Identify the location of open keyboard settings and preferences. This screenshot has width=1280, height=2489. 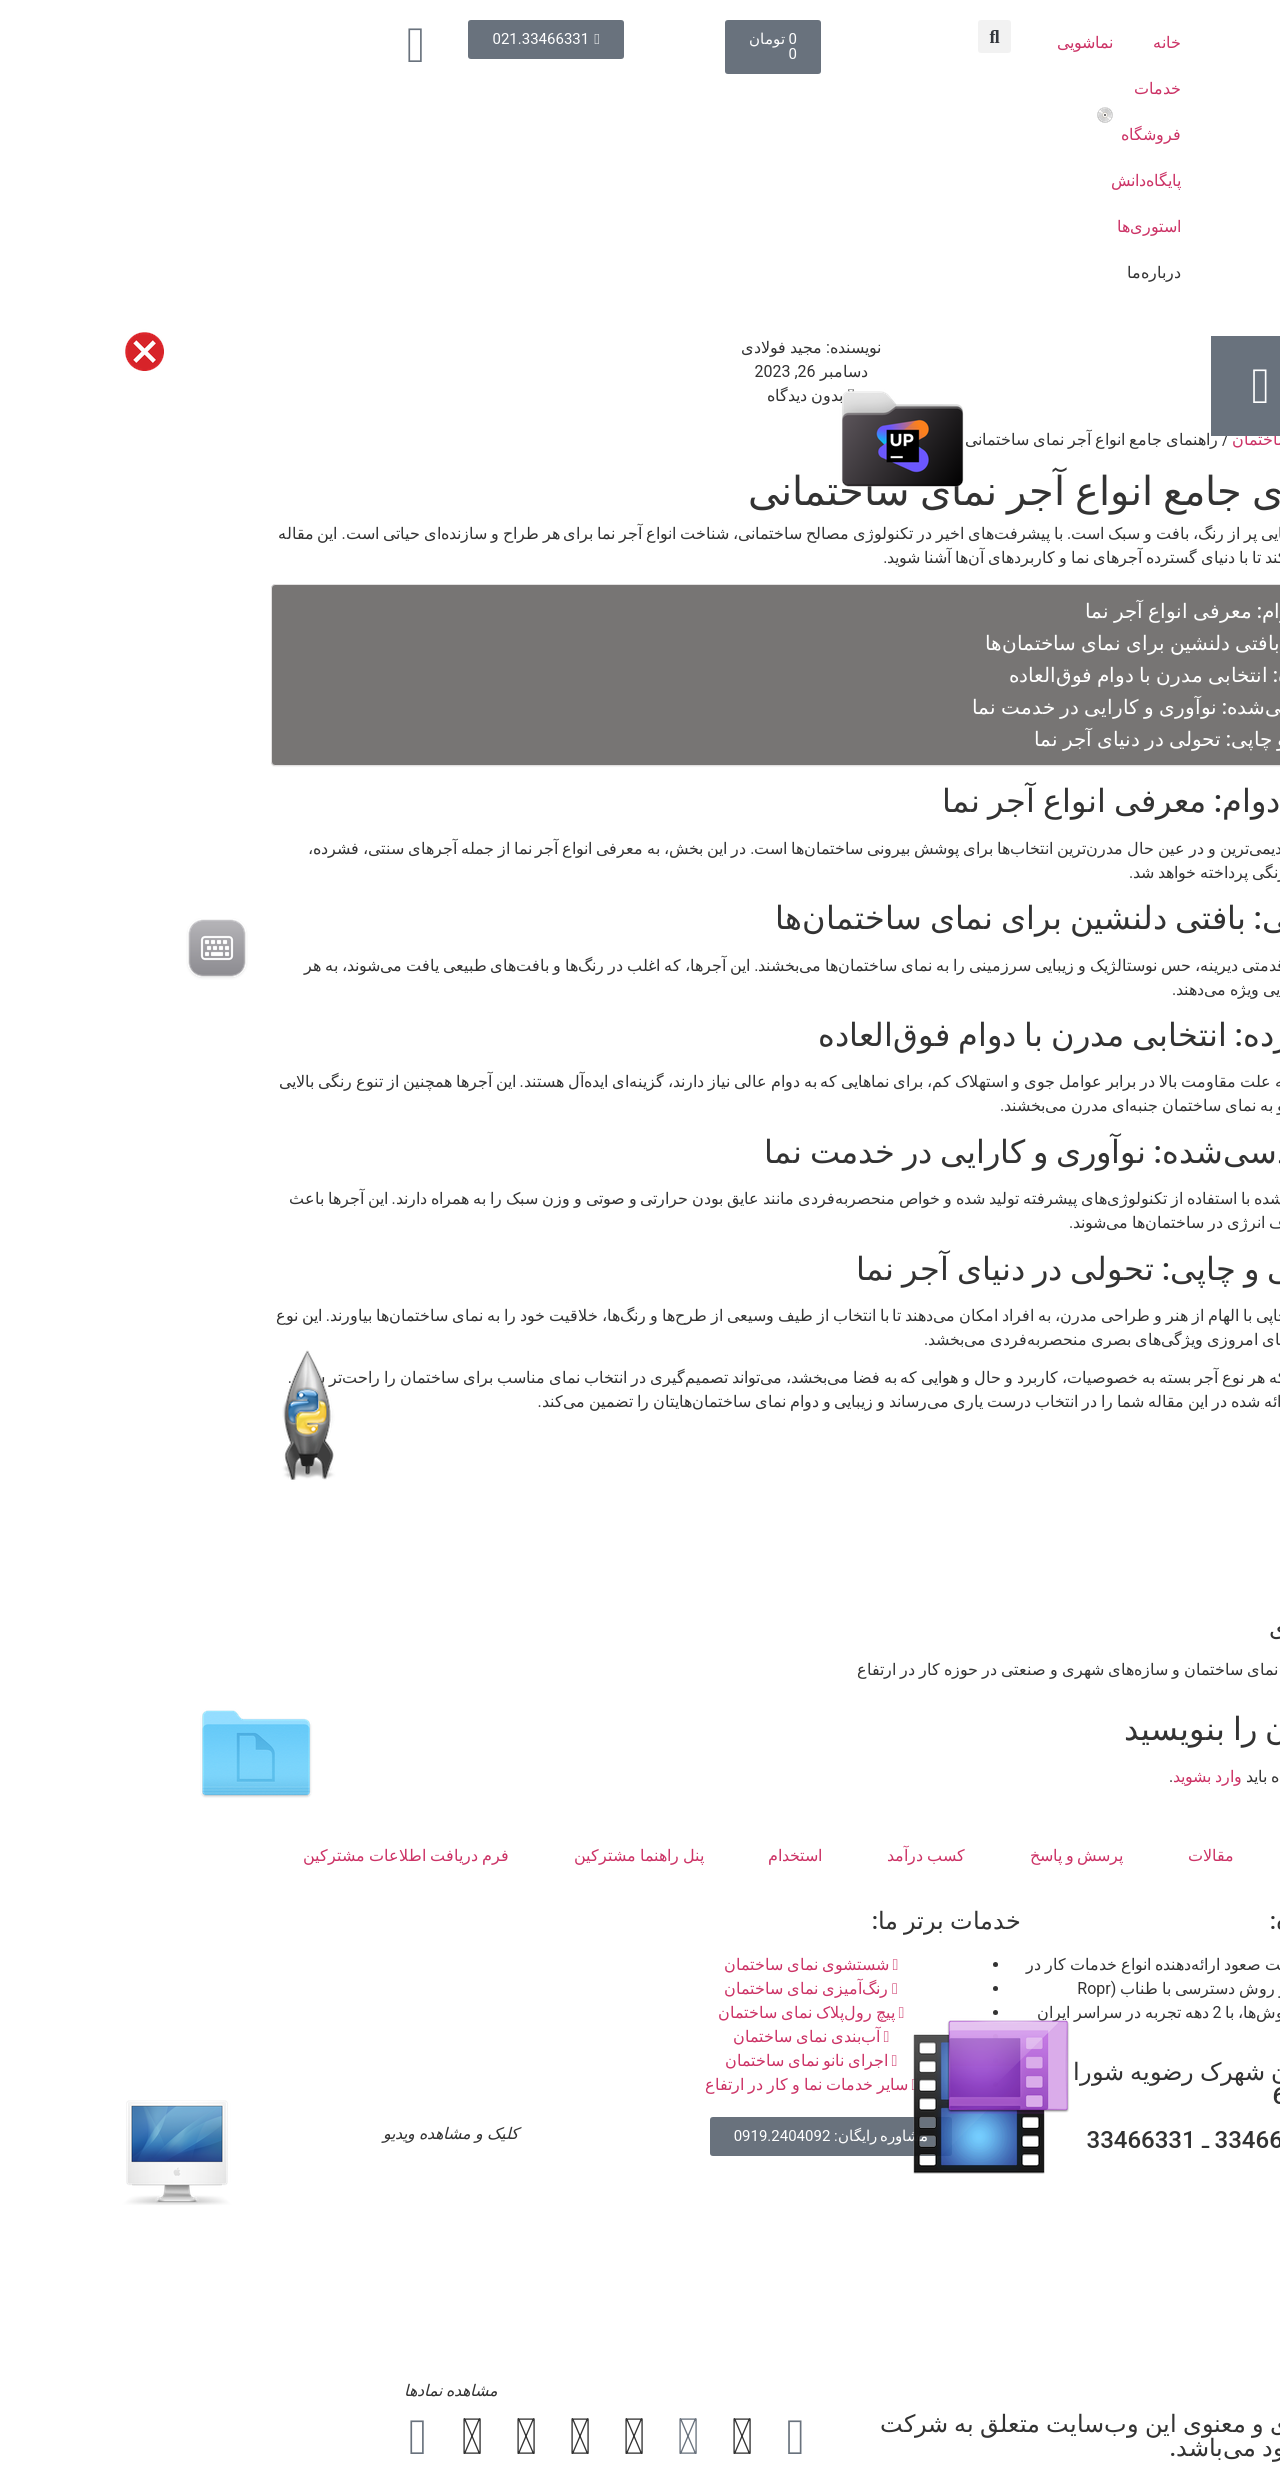
(217, 949).